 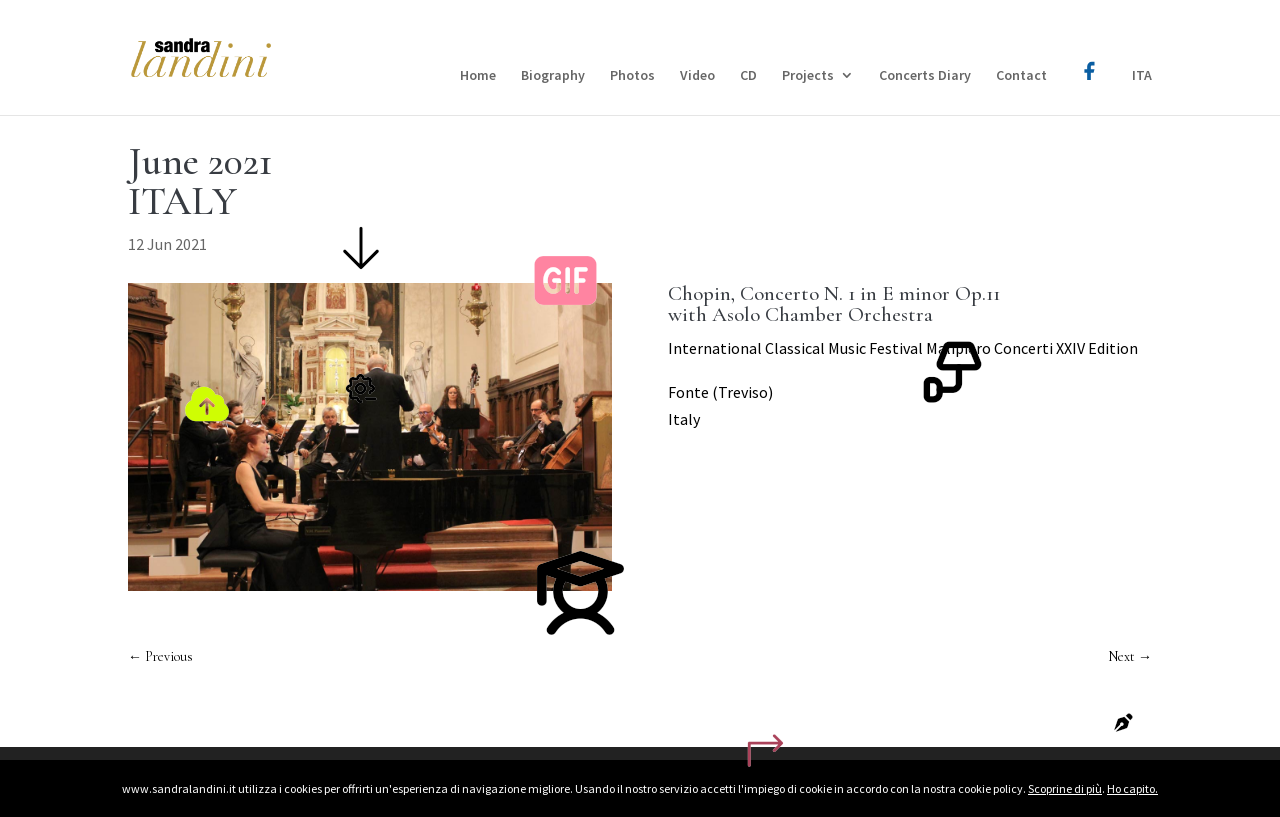 I want to click on view student profile, so click(x=580, y=594).